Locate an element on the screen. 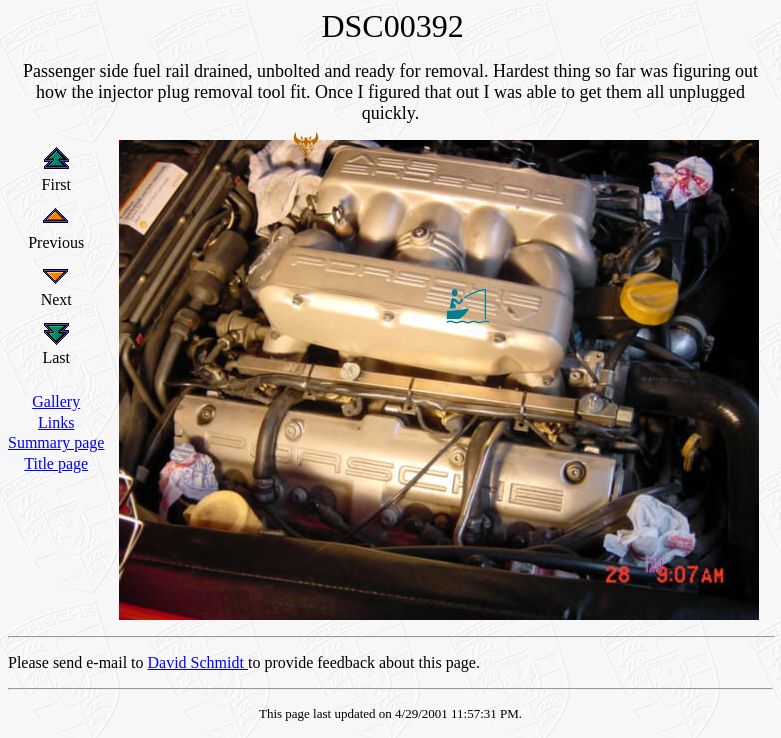 This screenshot has height=738, width=781. access fishing activity or minigame is located at coordinates (468, 306).